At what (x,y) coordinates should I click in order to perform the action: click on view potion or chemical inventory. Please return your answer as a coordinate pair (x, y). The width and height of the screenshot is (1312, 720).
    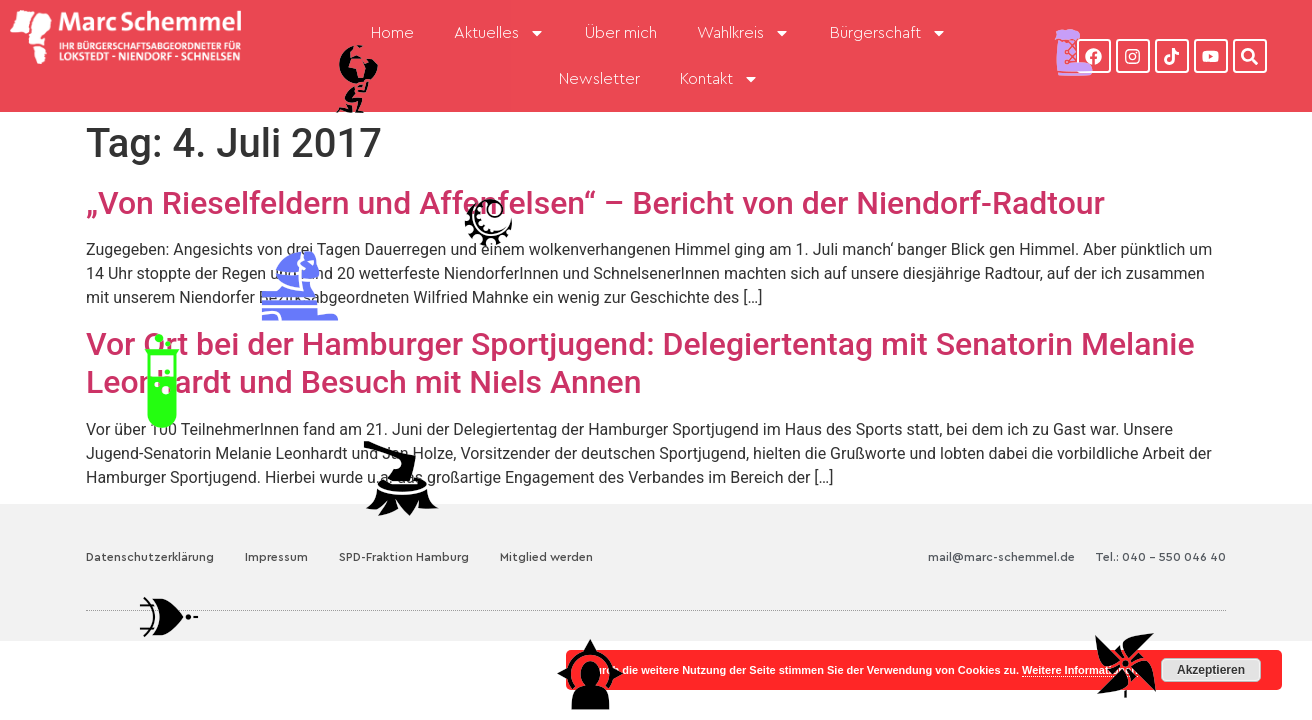
    Looking at the image, I should click on (162, 381).